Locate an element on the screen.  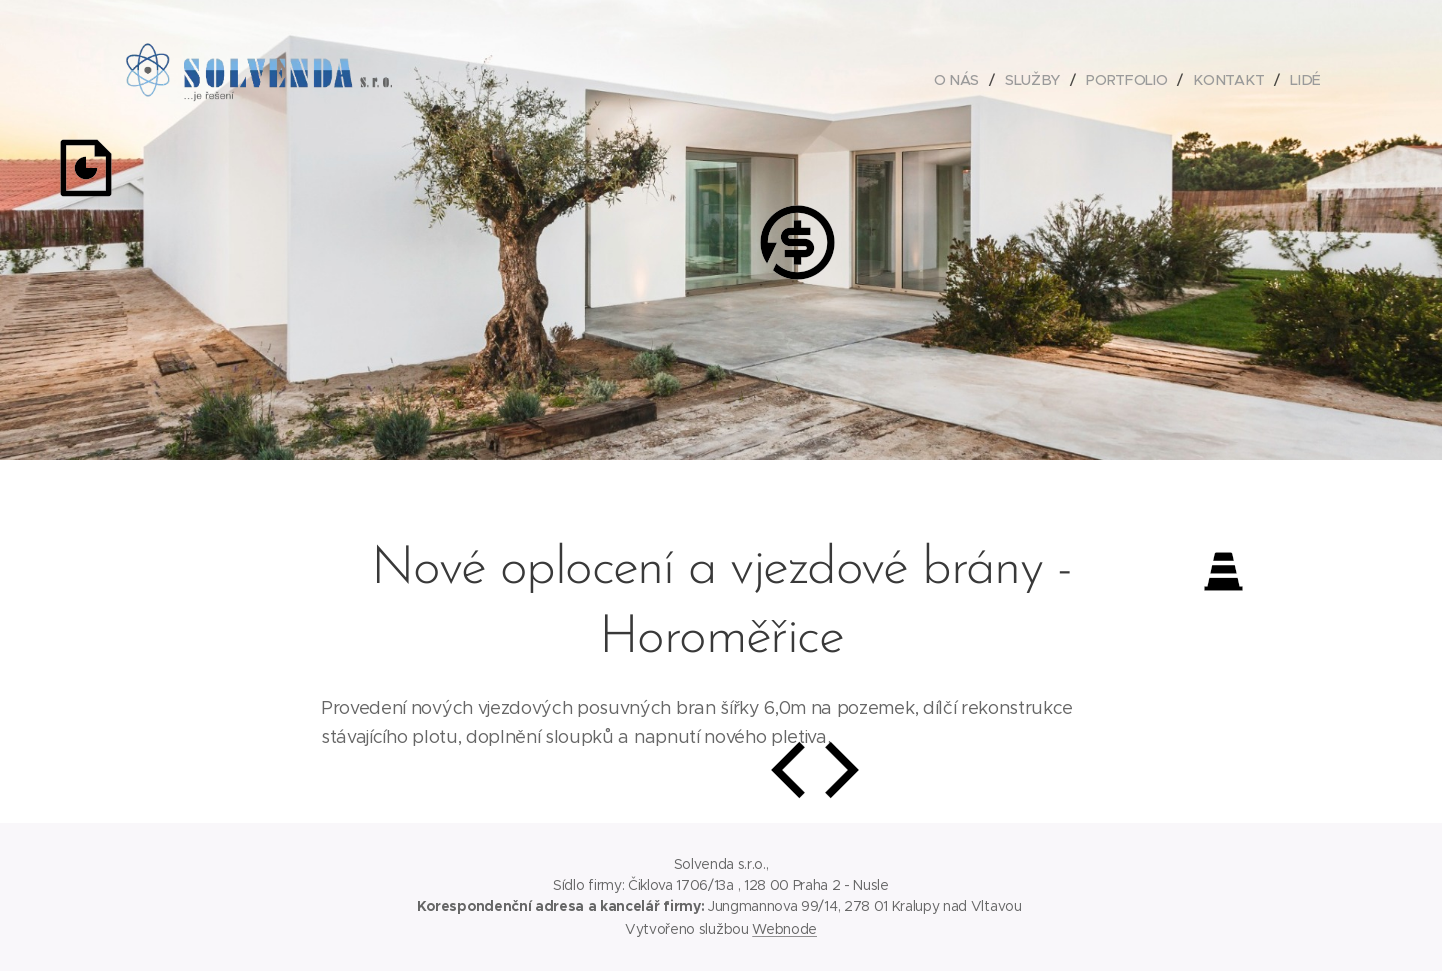
request a refund for a purchase is located at coordinates (797, 242).